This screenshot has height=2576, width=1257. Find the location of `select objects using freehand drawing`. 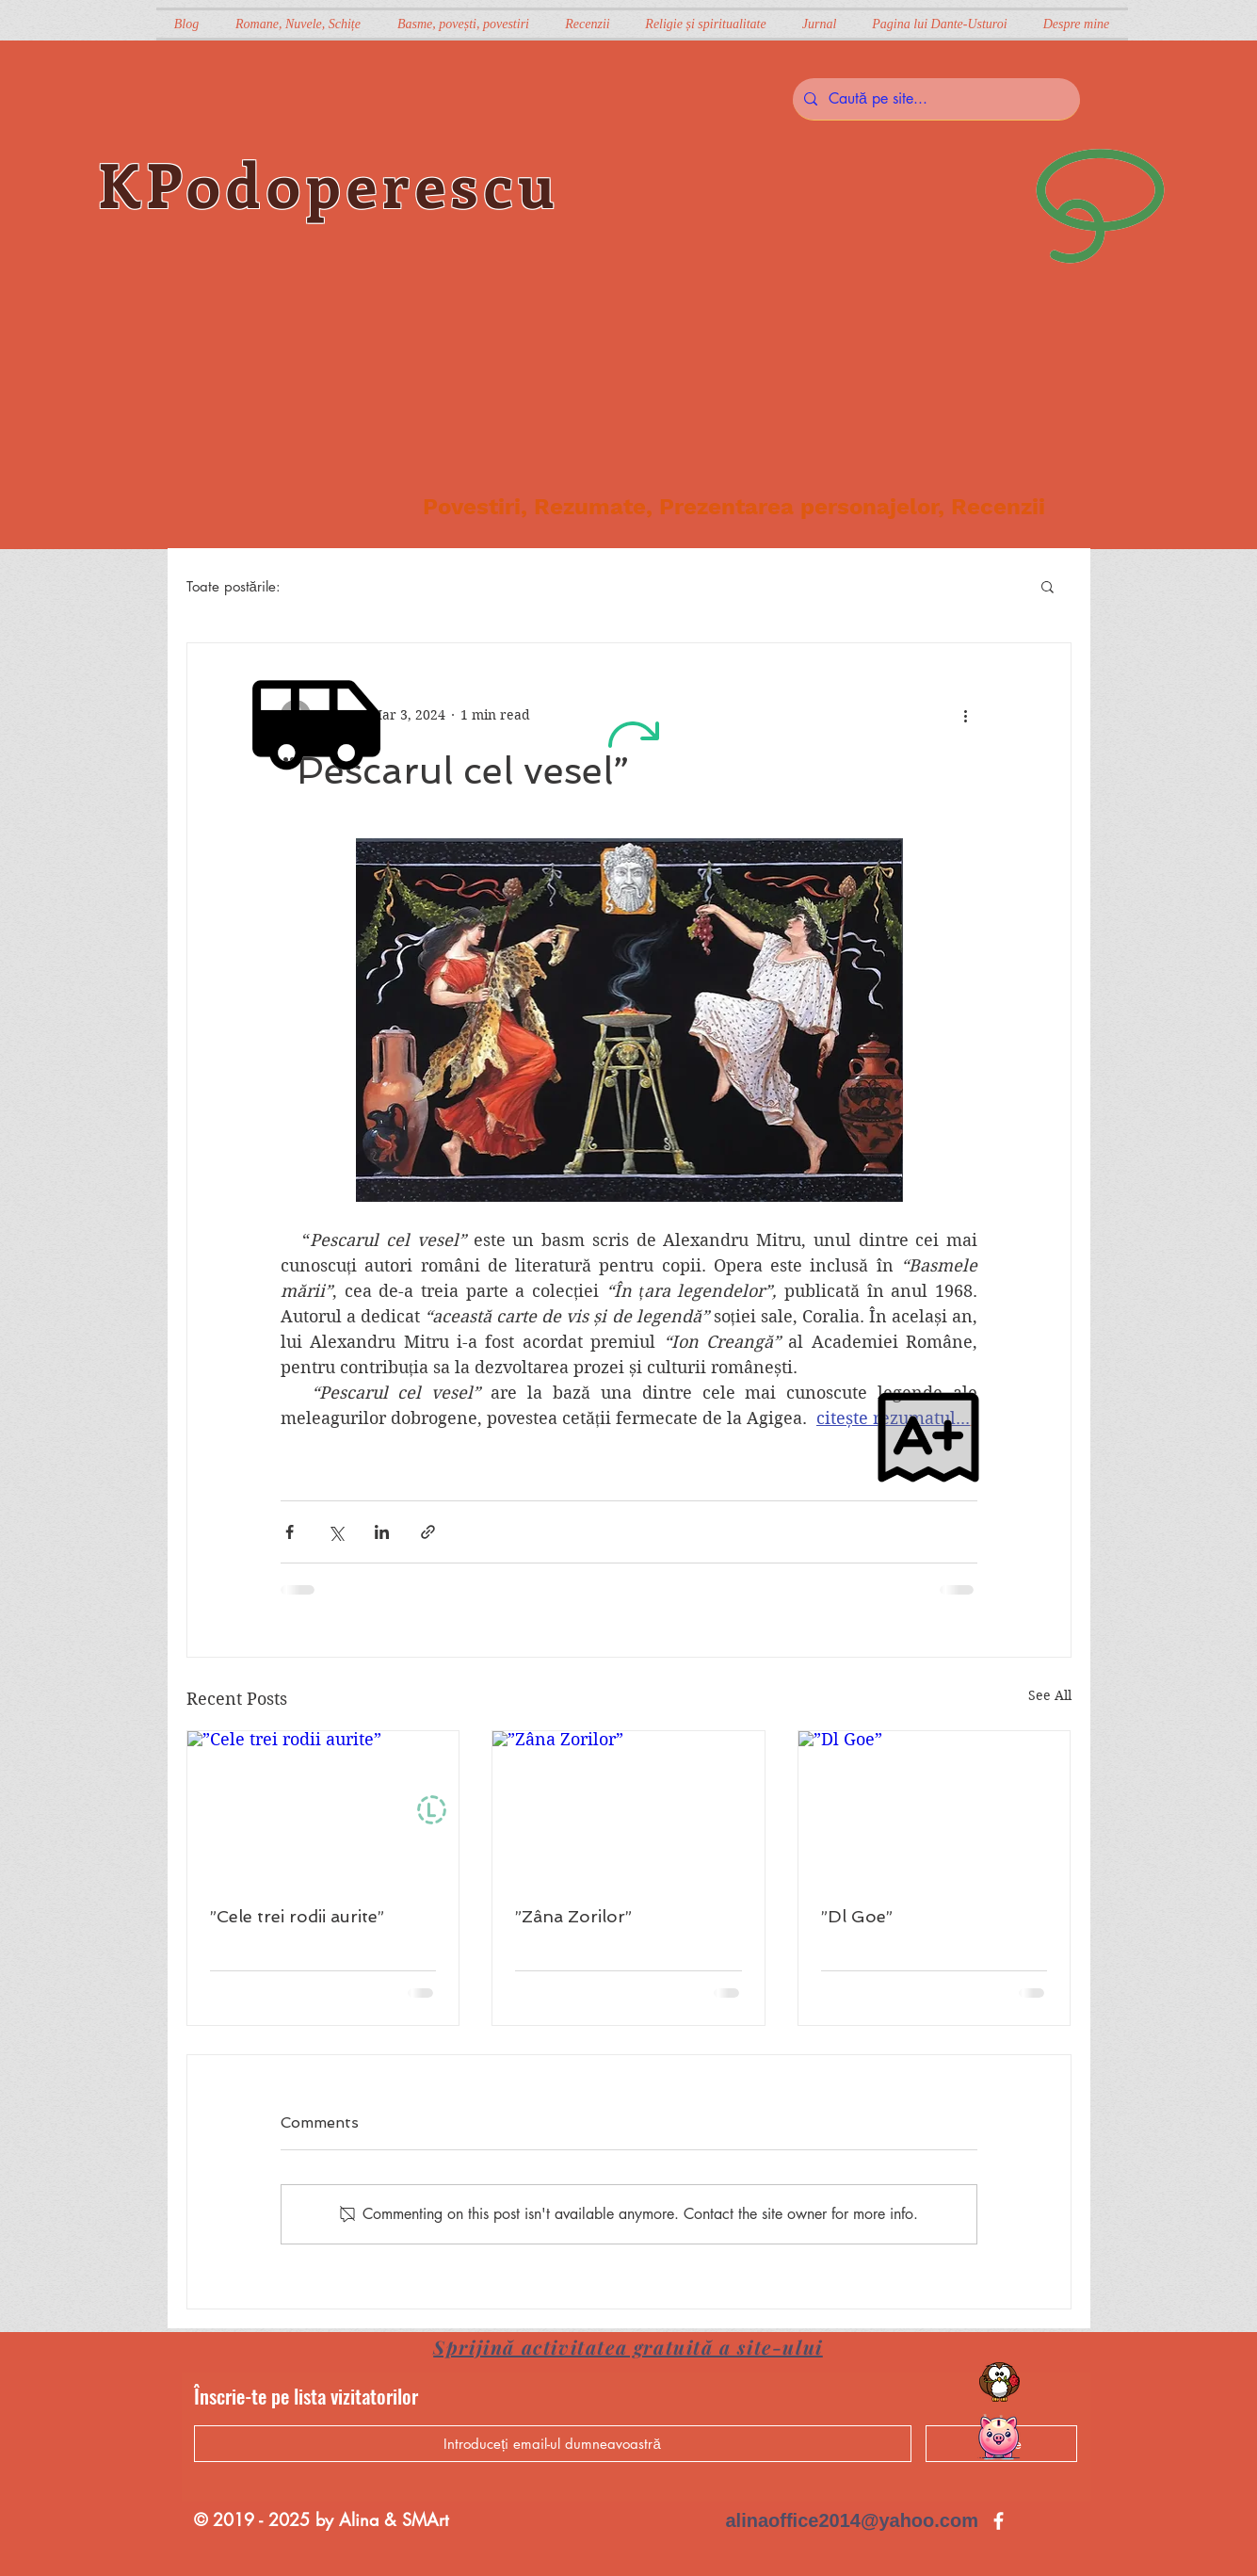

select objects using freehand drawing is located at coordinates (1100, 199).